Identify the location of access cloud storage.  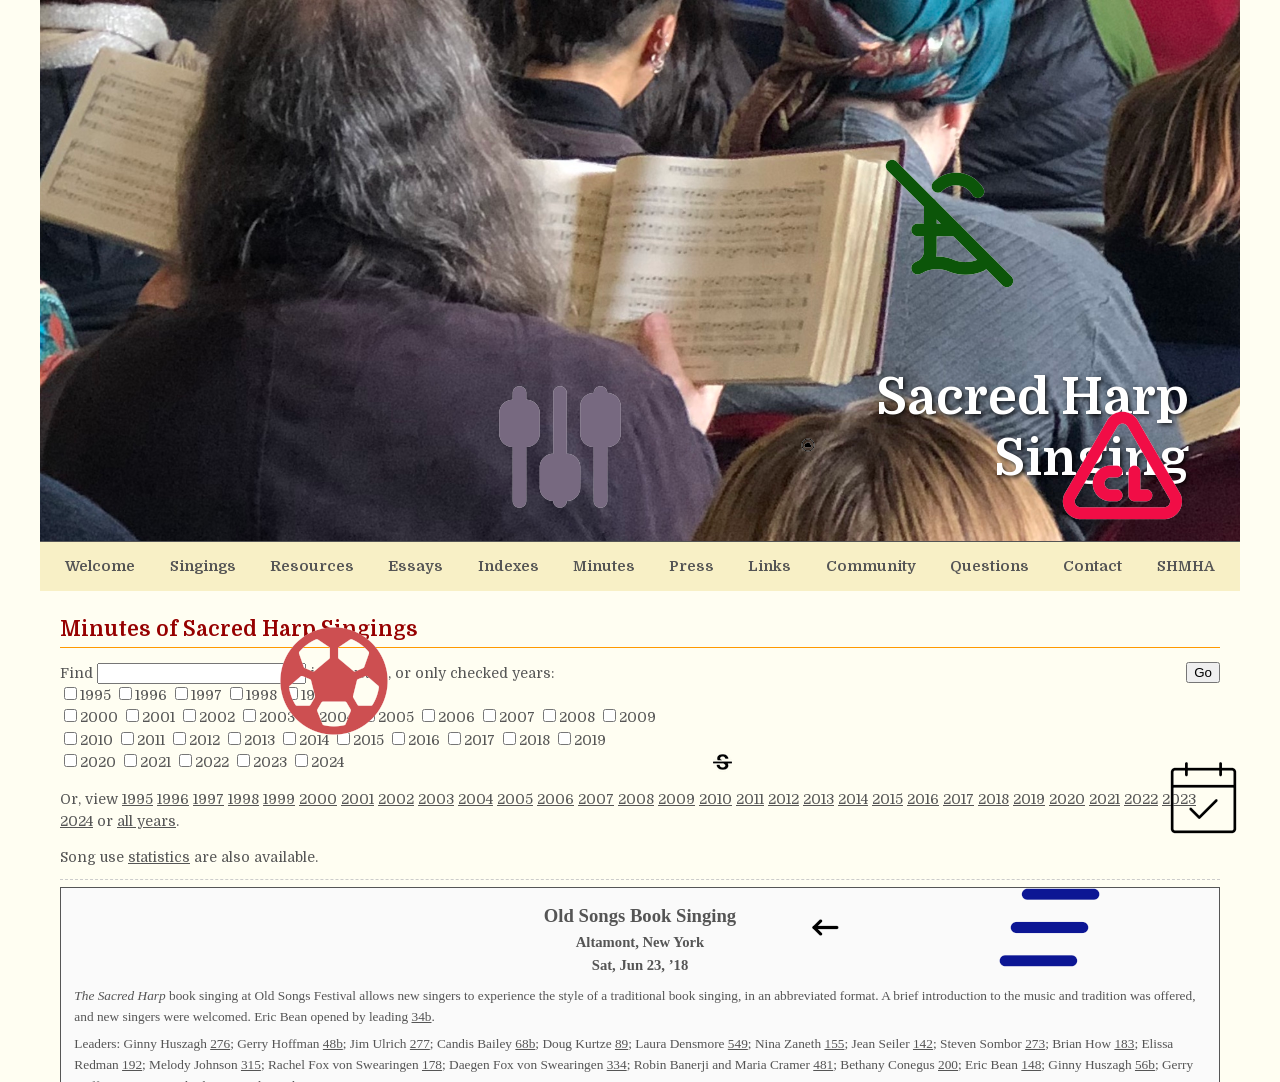
(808, 445).